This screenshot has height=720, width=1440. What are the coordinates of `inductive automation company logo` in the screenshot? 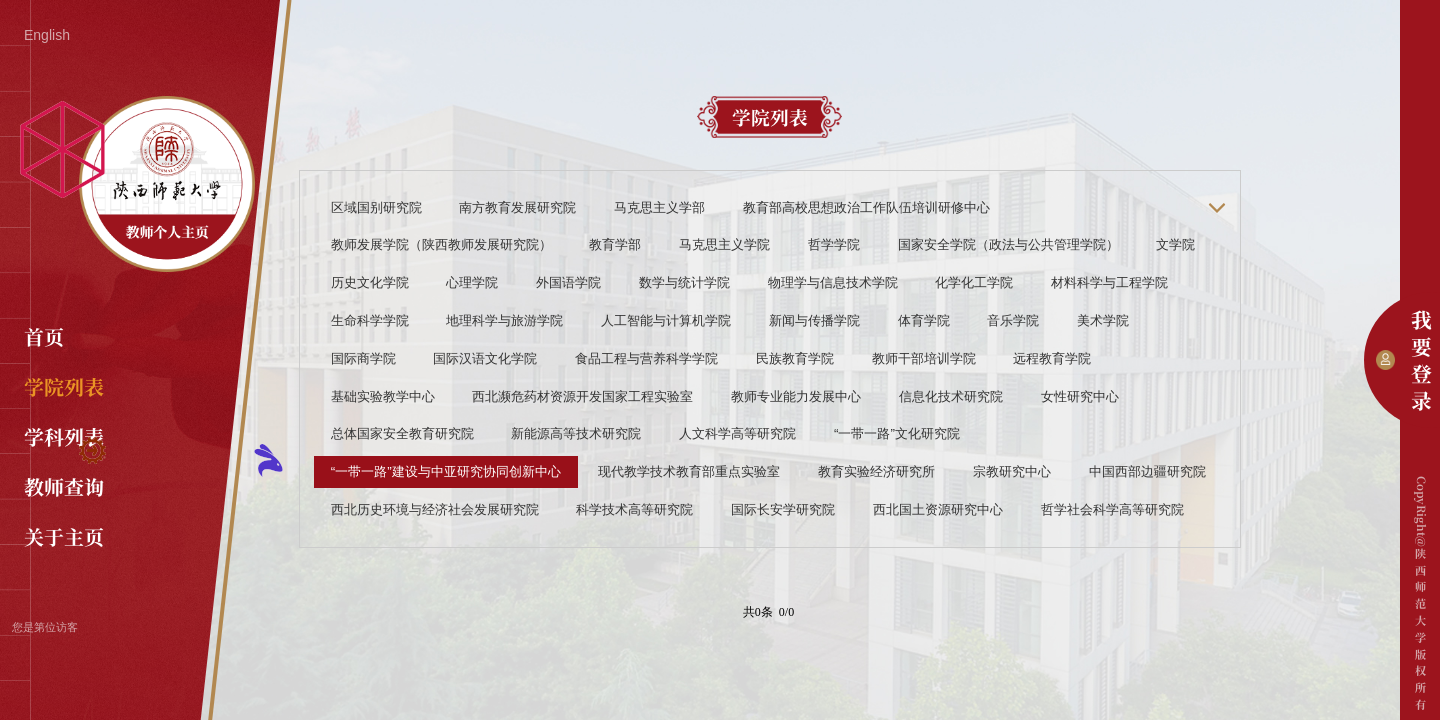 It's located at (92, 450).